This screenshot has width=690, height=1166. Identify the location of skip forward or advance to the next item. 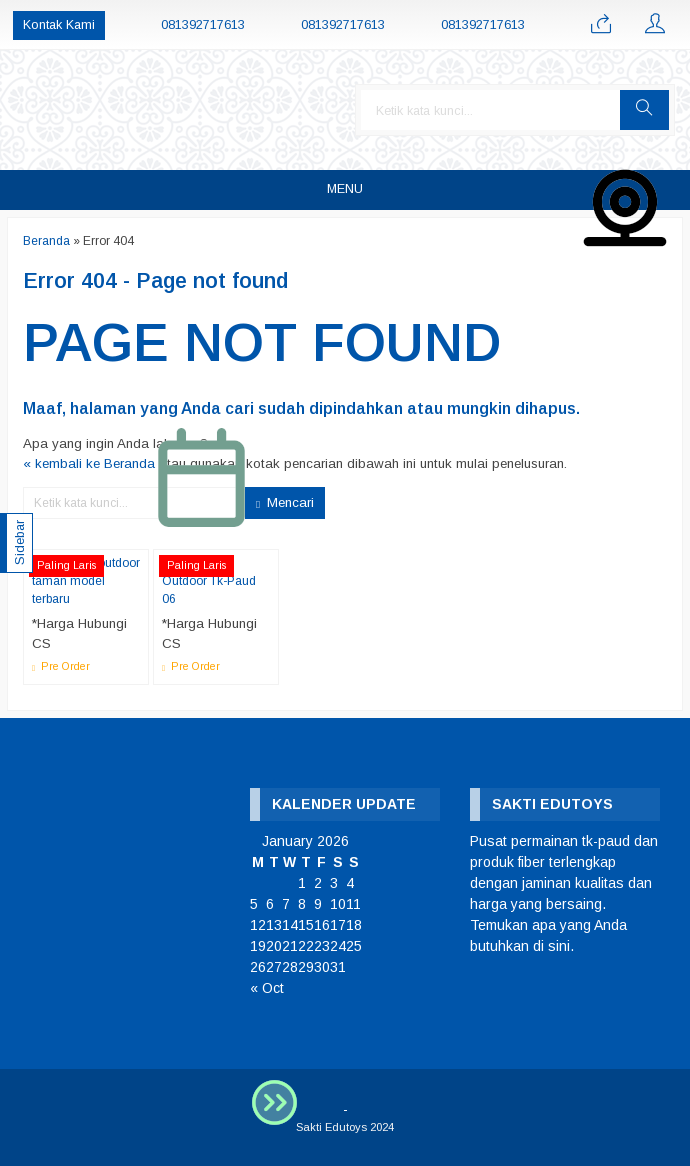
(274, 1102).